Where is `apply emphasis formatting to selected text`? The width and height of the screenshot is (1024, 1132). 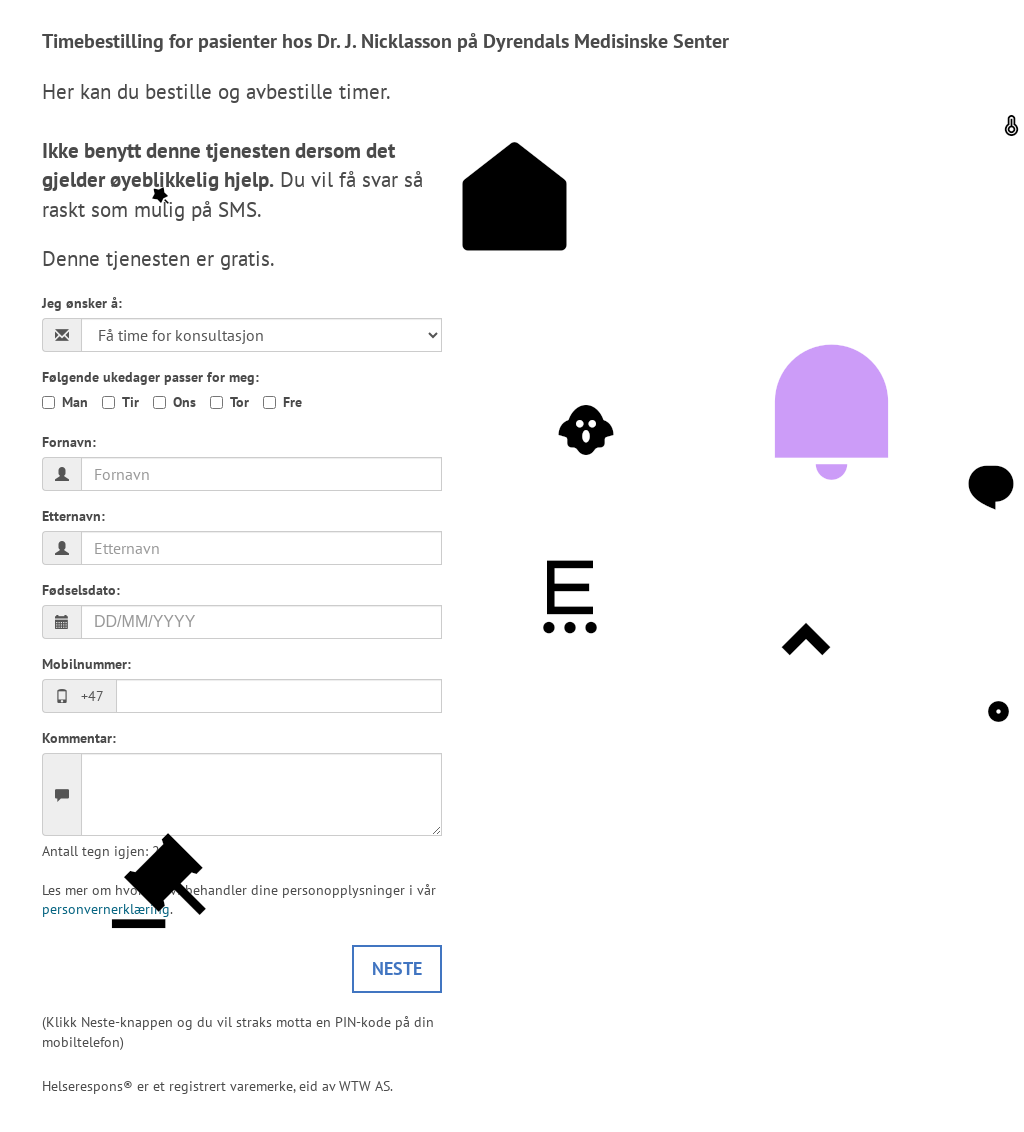
apply emphasis formatting to selected text is located at coordinates (570, 595).